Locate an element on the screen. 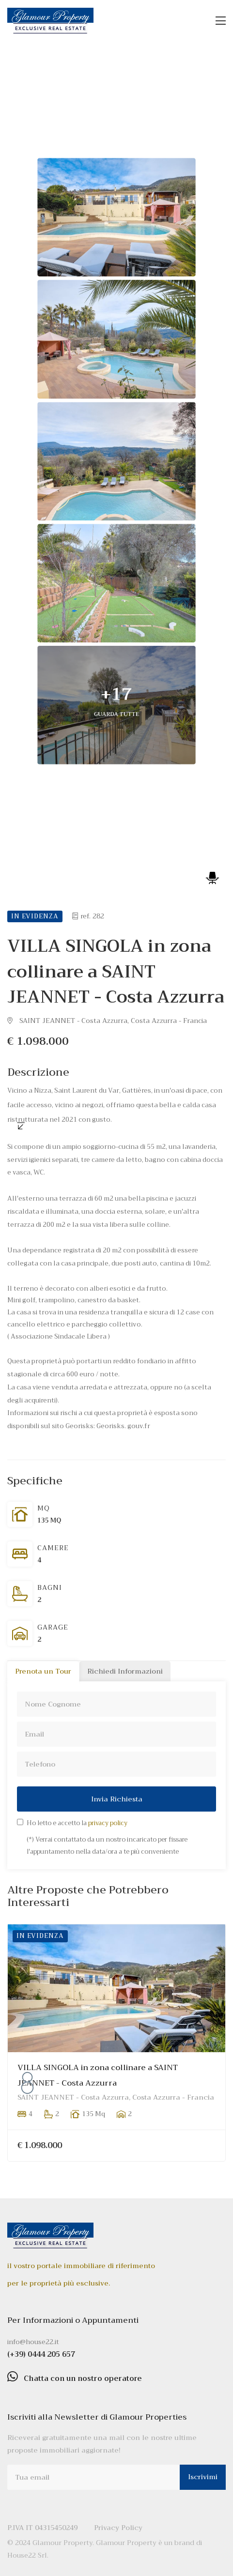 The image size is (233, 2576). workspace or office settings is located at coordinates (212, 878).